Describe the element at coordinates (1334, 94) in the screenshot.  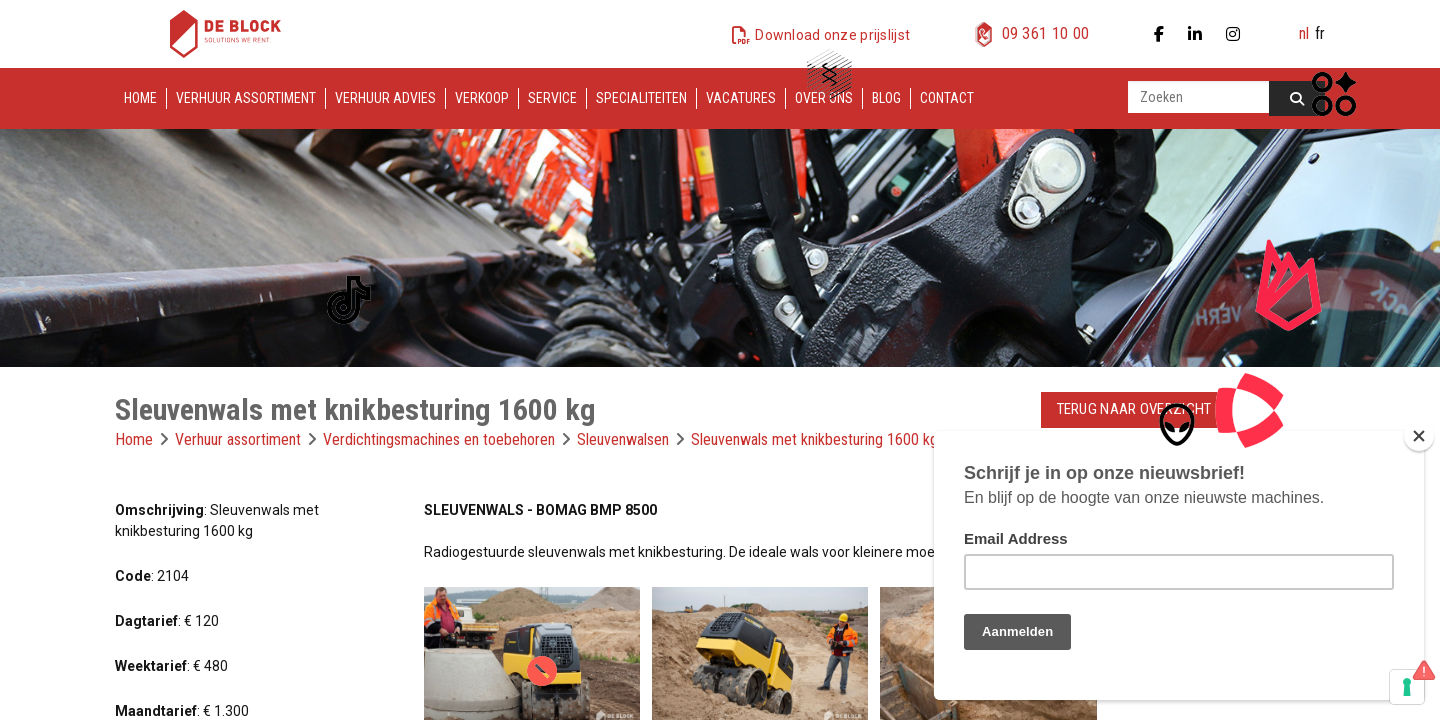
I see `access AI-powered apps` at that location.